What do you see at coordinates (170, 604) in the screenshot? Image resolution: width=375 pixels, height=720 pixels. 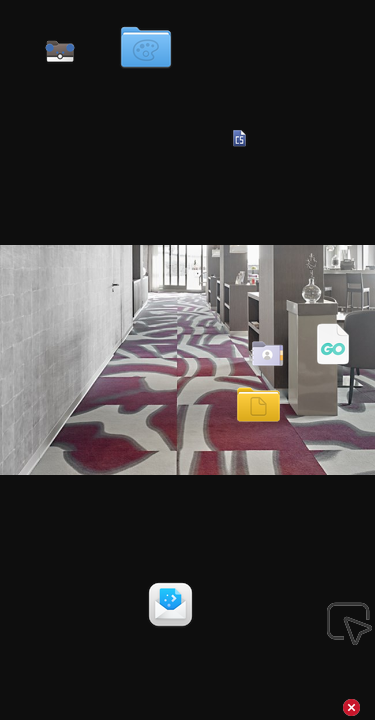 I see `open sieve mail filter editor` at bounding box center [170, 604].